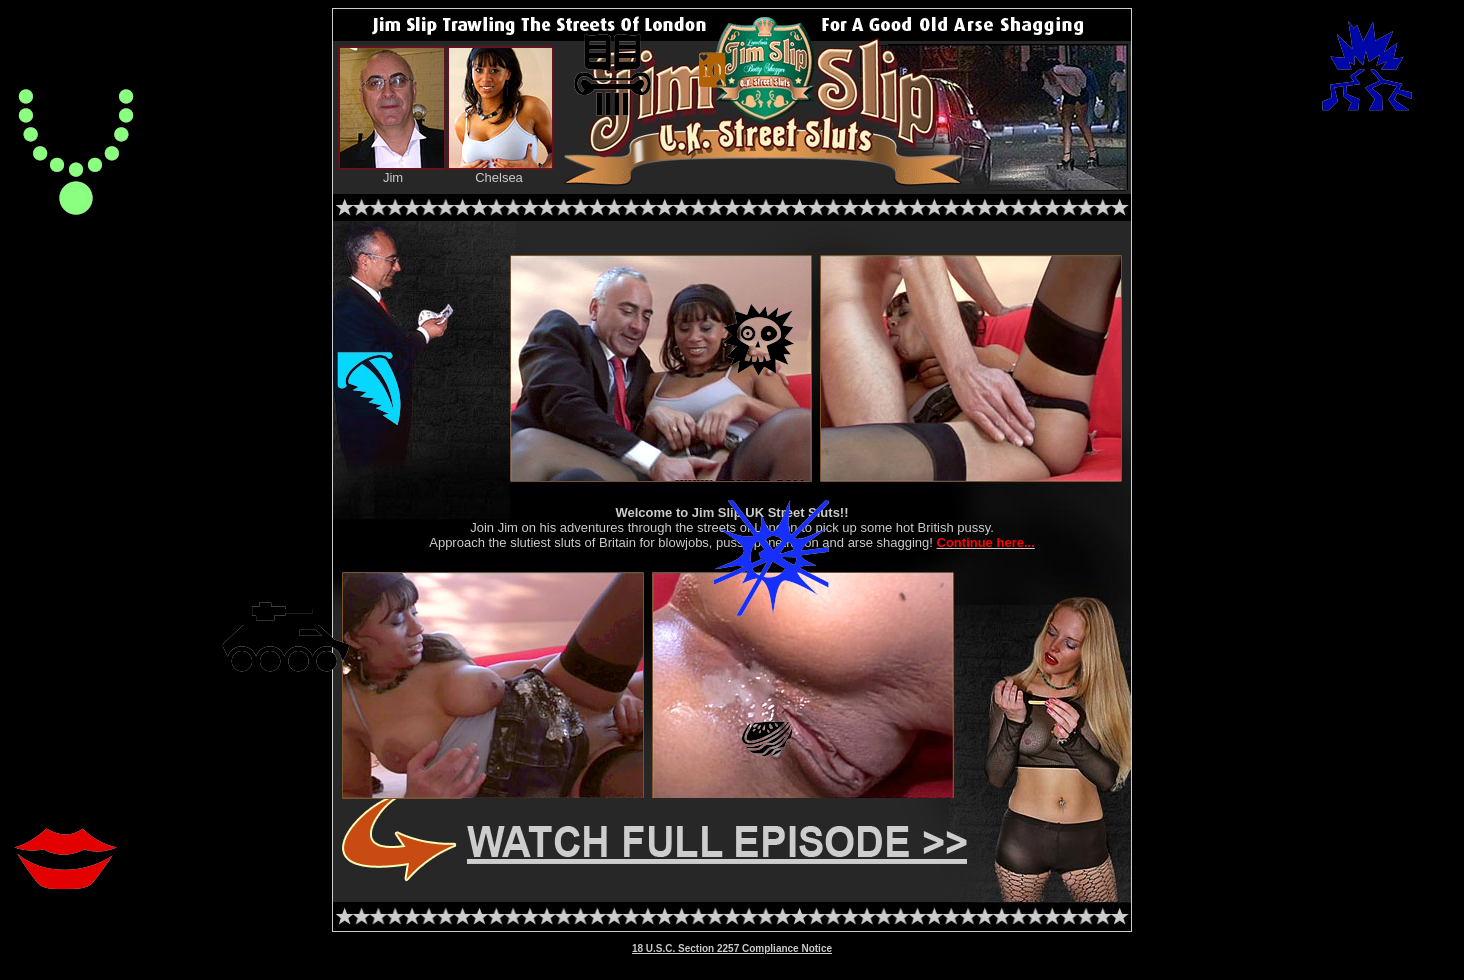 This screenshot has width=1464, height=980. I want to click on indicates seismic activity or earthquake event, so click(1367, 66).